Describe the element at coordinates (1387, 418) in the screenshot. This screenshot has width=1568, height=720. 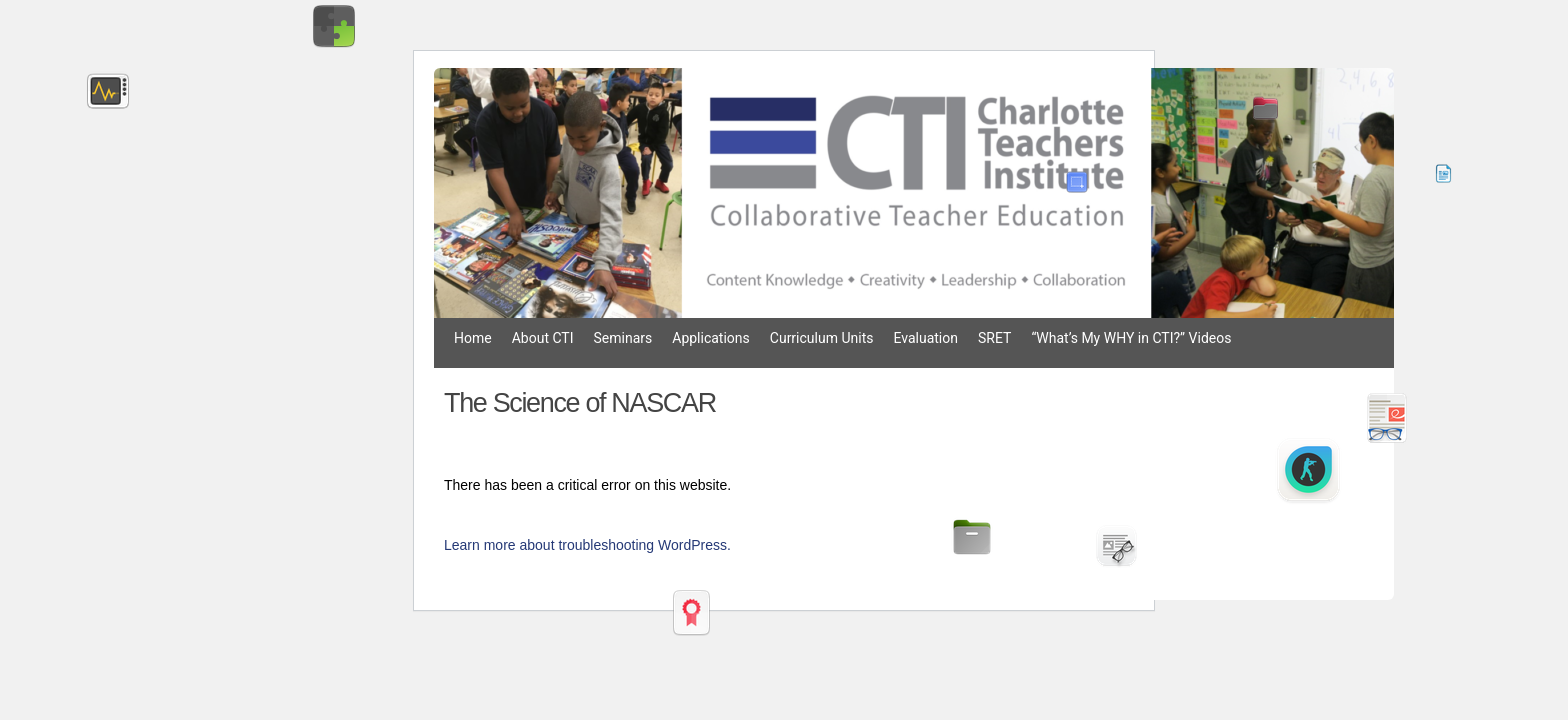
I see `open evince document viewer` at that location.